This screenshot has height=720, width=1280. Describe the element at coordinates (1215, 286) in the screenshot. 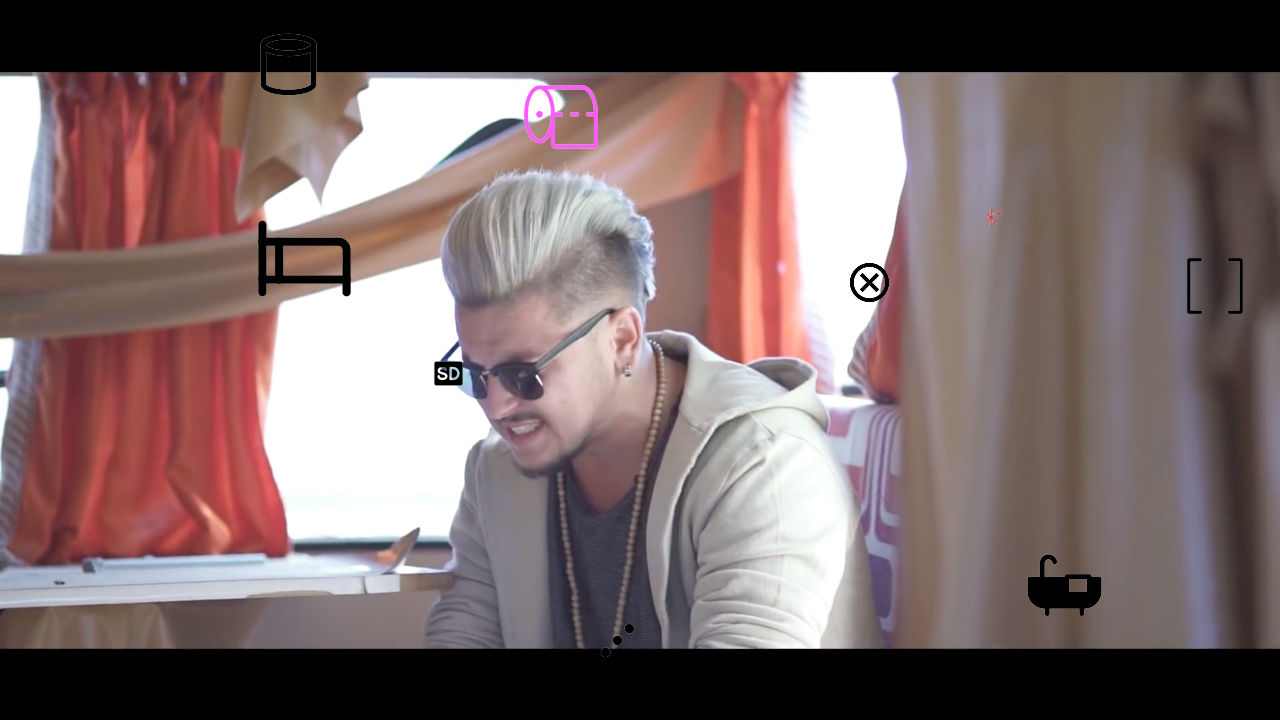

I see `insert or edit code brackets` at that location.